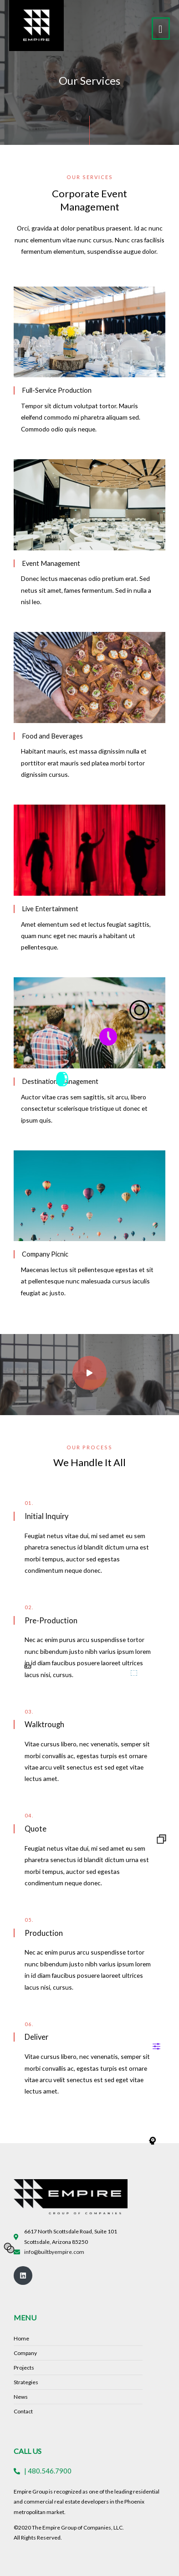 This screenshot has width=179, height=2576. Describe the element at coordinates (161, 1839) in the screenshot. I see `copy to clipboard` at that location.